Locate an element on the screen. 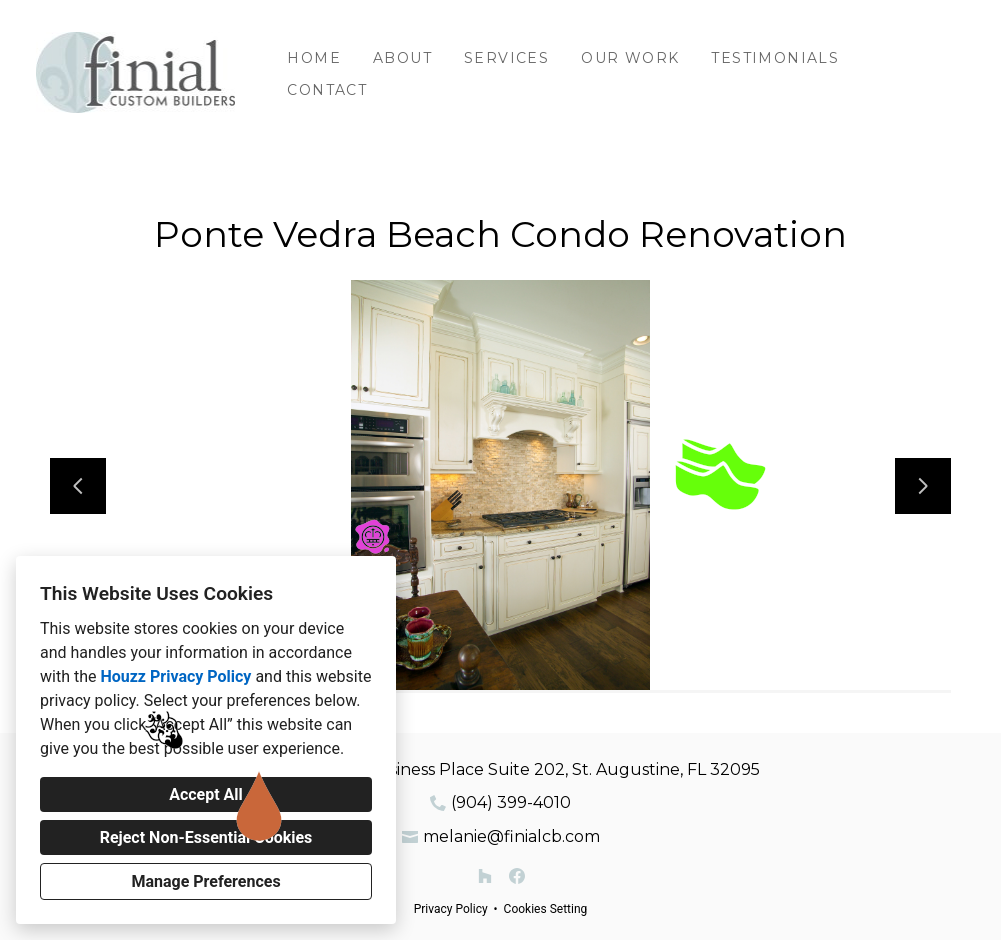  indicates an official or verified document is located at coordinates (372, 536).